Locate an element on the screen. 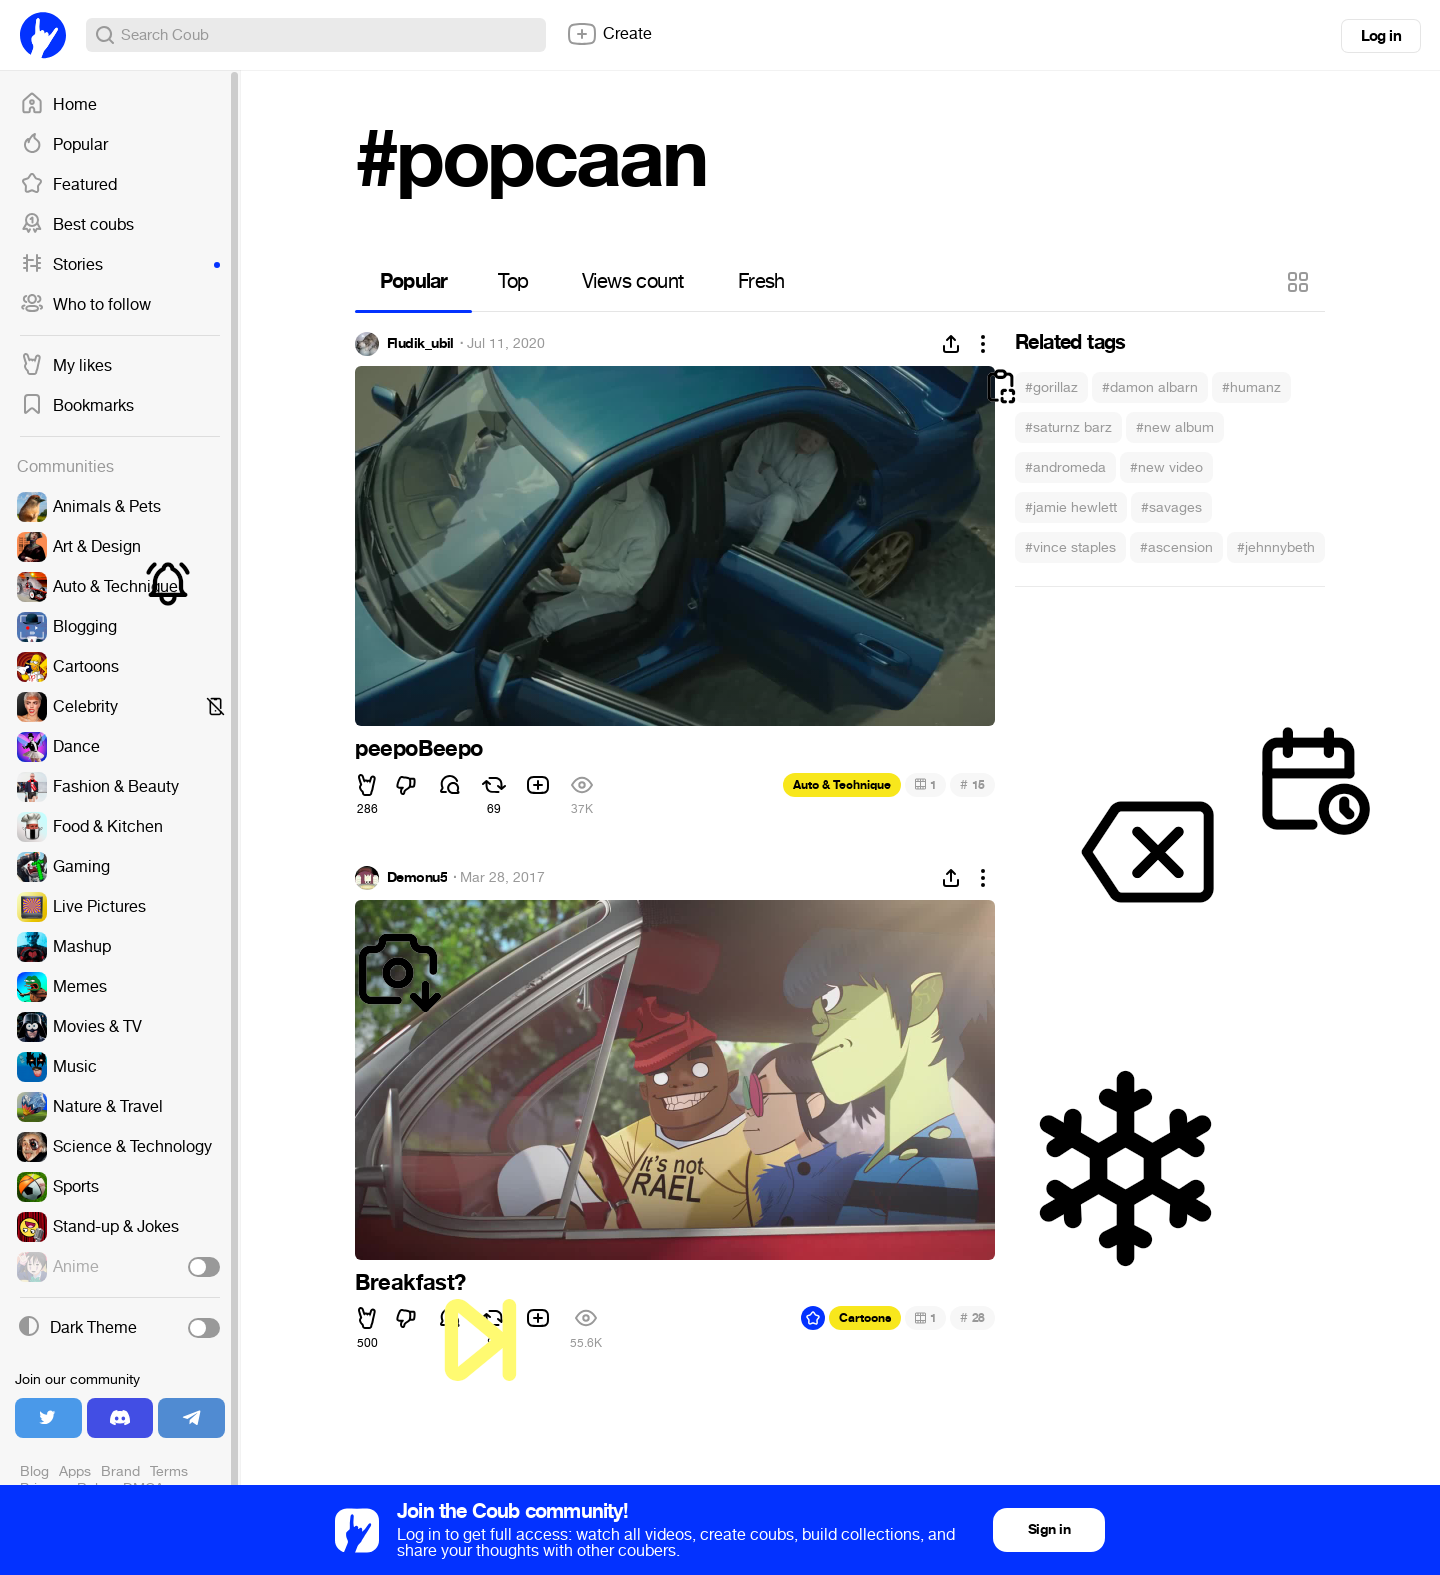  indicates new notifications or alerts is located at coordinates (168, 584).